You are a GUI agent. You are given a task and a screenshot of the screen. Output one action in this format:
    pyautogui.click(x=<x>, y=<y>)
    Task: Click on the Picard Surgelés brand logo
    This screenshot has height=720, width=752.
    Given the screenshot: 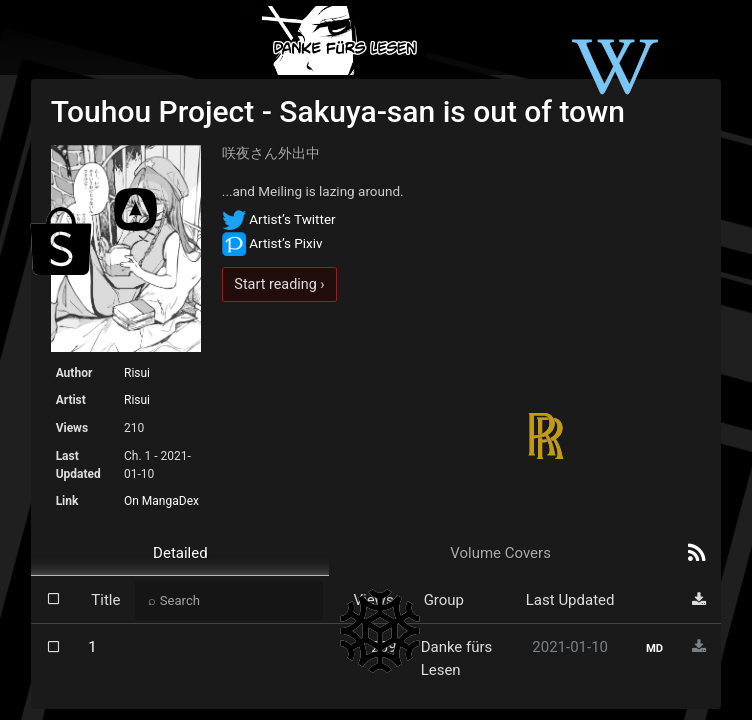 What is the action you would take?
    pyautogui.click(x=380, y=631)
    